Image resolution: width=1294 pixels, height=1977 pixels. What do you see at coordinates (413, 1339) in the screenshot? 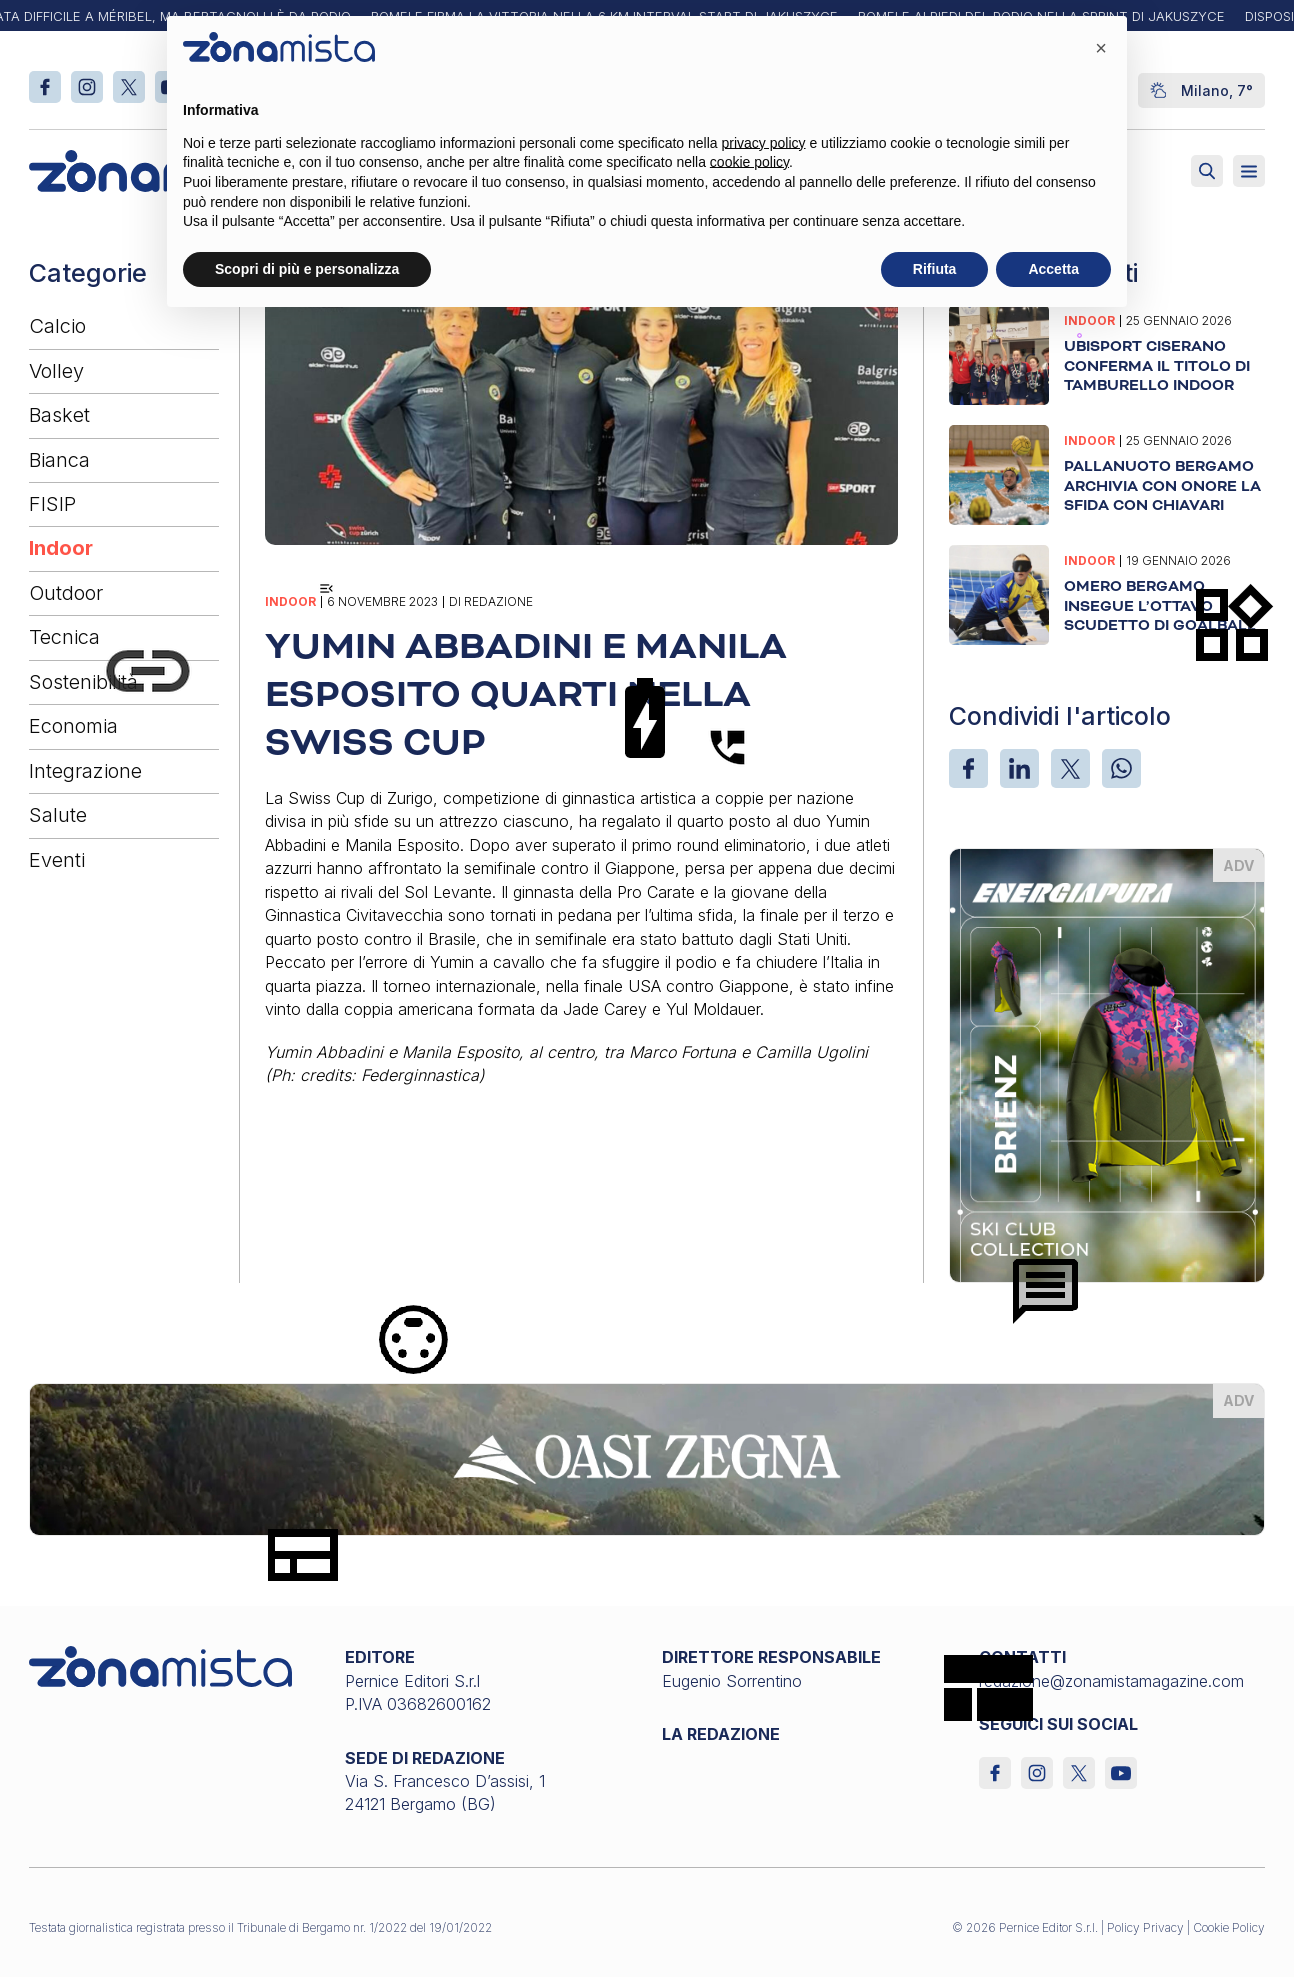
I see `configure s-video input settings` at bounding box center [413, 1339].